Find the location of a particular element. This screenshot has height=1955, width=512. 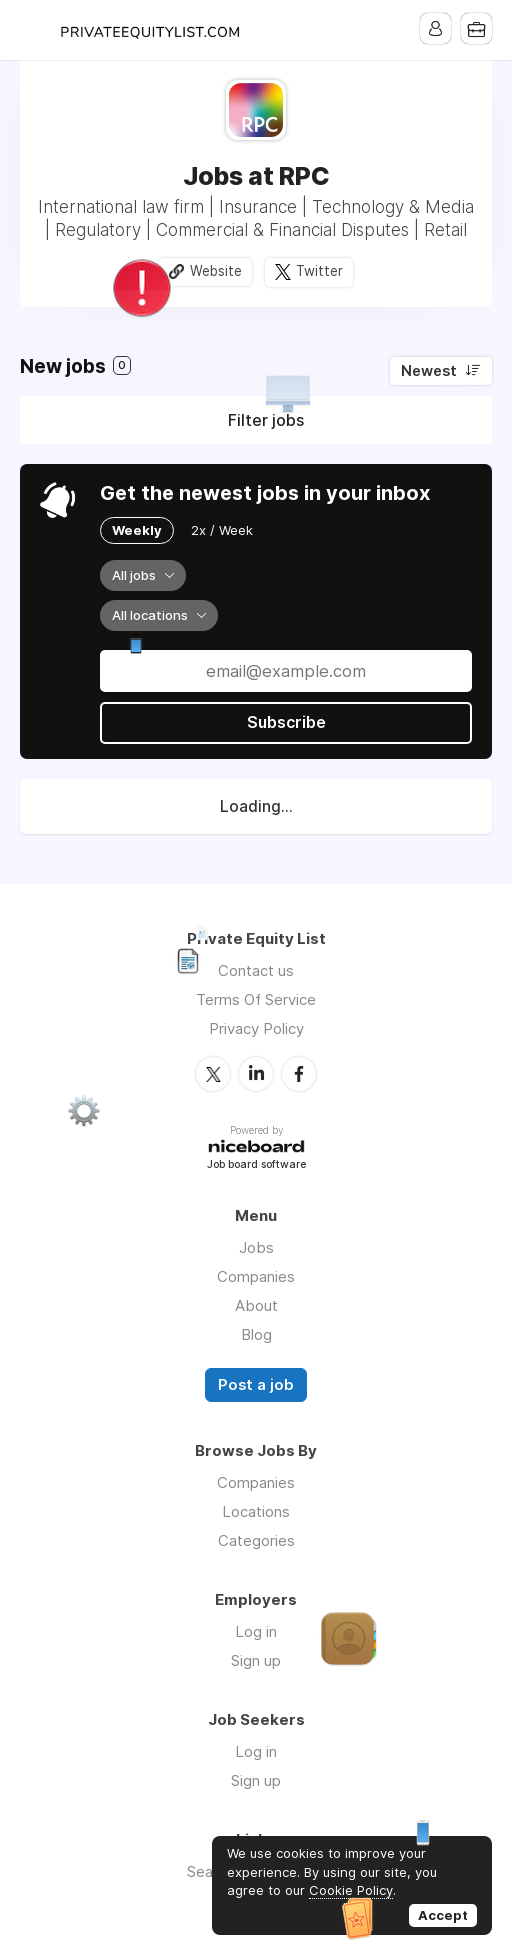

indicates a blue iMac device in your system is located at coordinates (288, 393).